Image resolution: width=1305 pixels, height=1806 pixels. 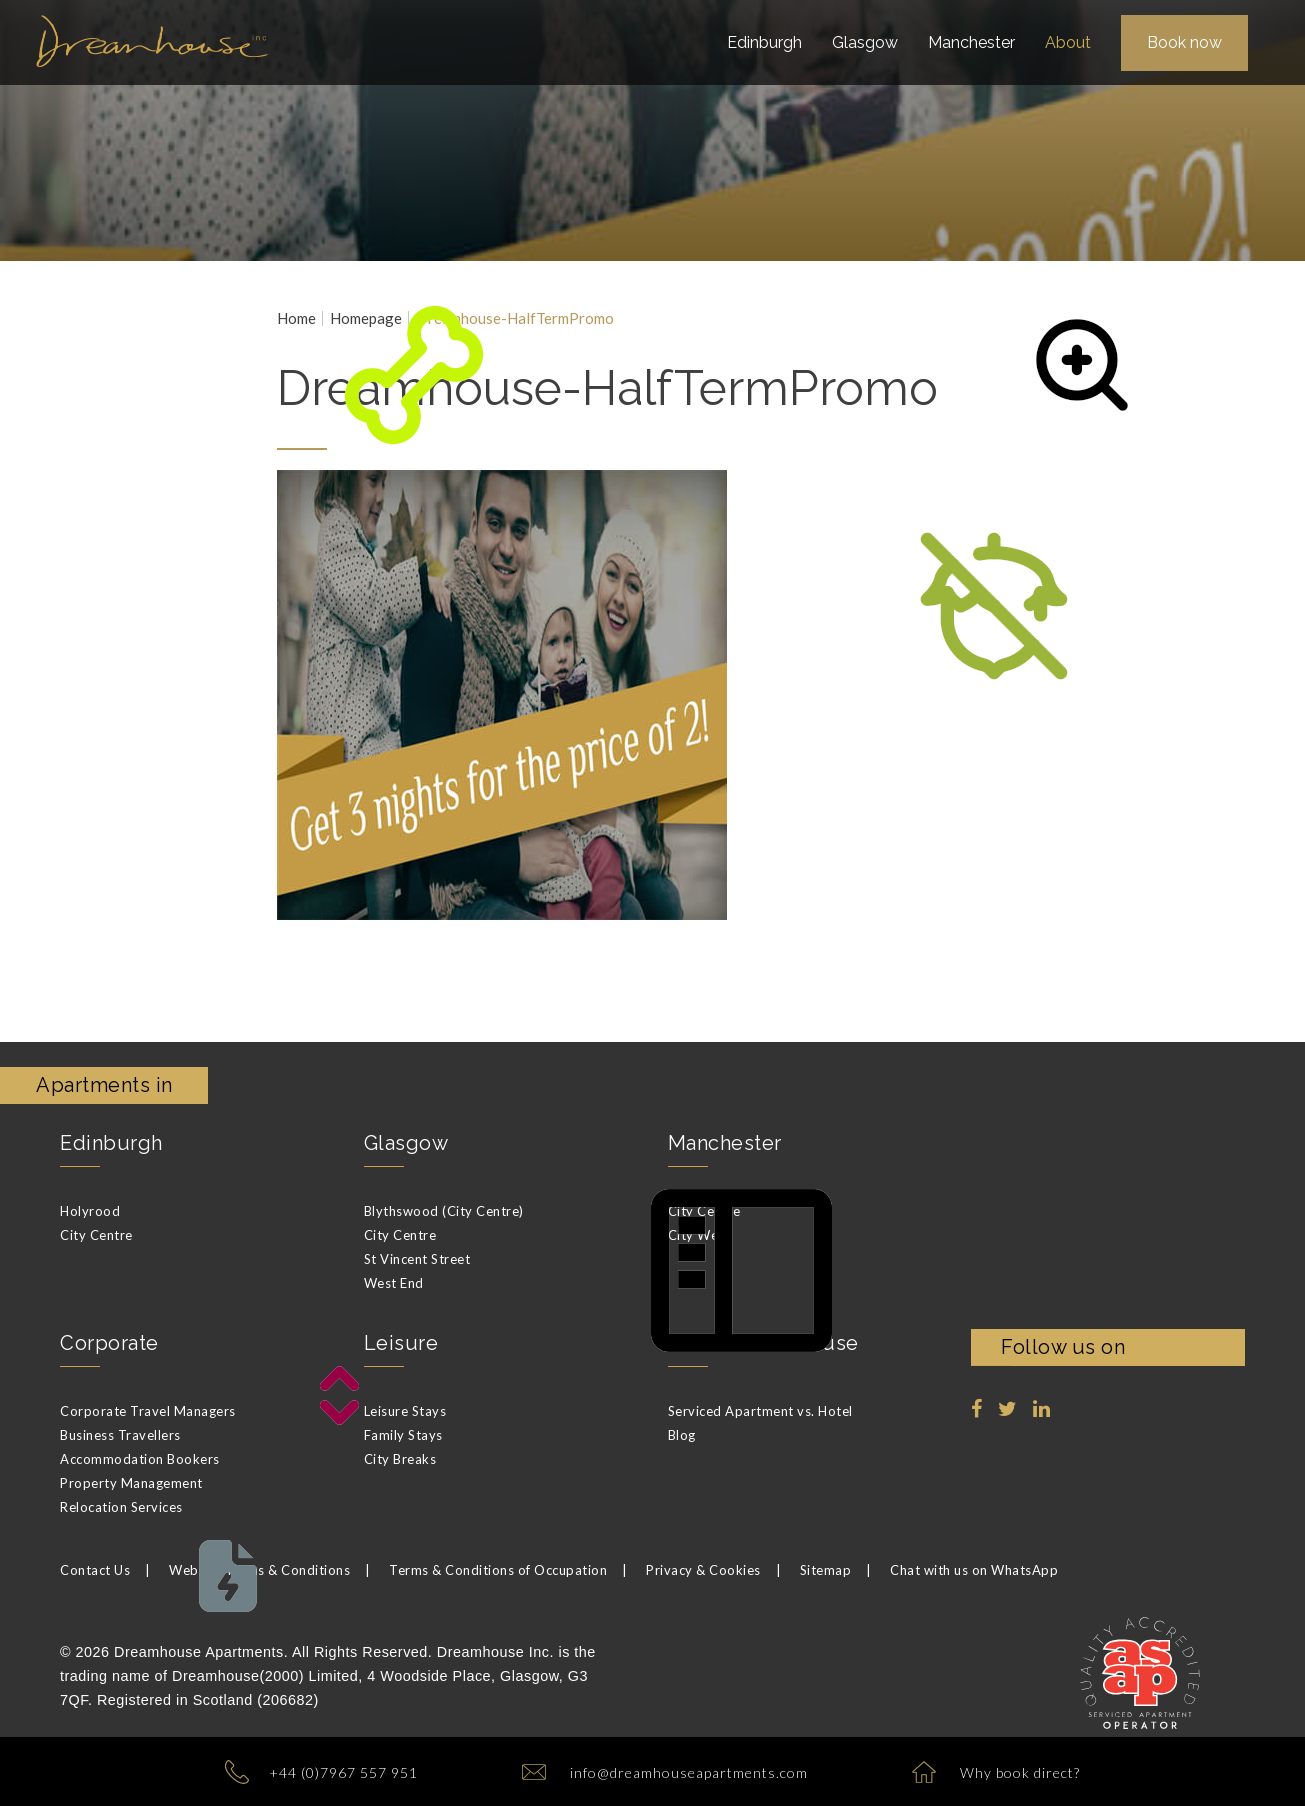 I want to click on access pet-related features or settings, so click(x=414, y=375).